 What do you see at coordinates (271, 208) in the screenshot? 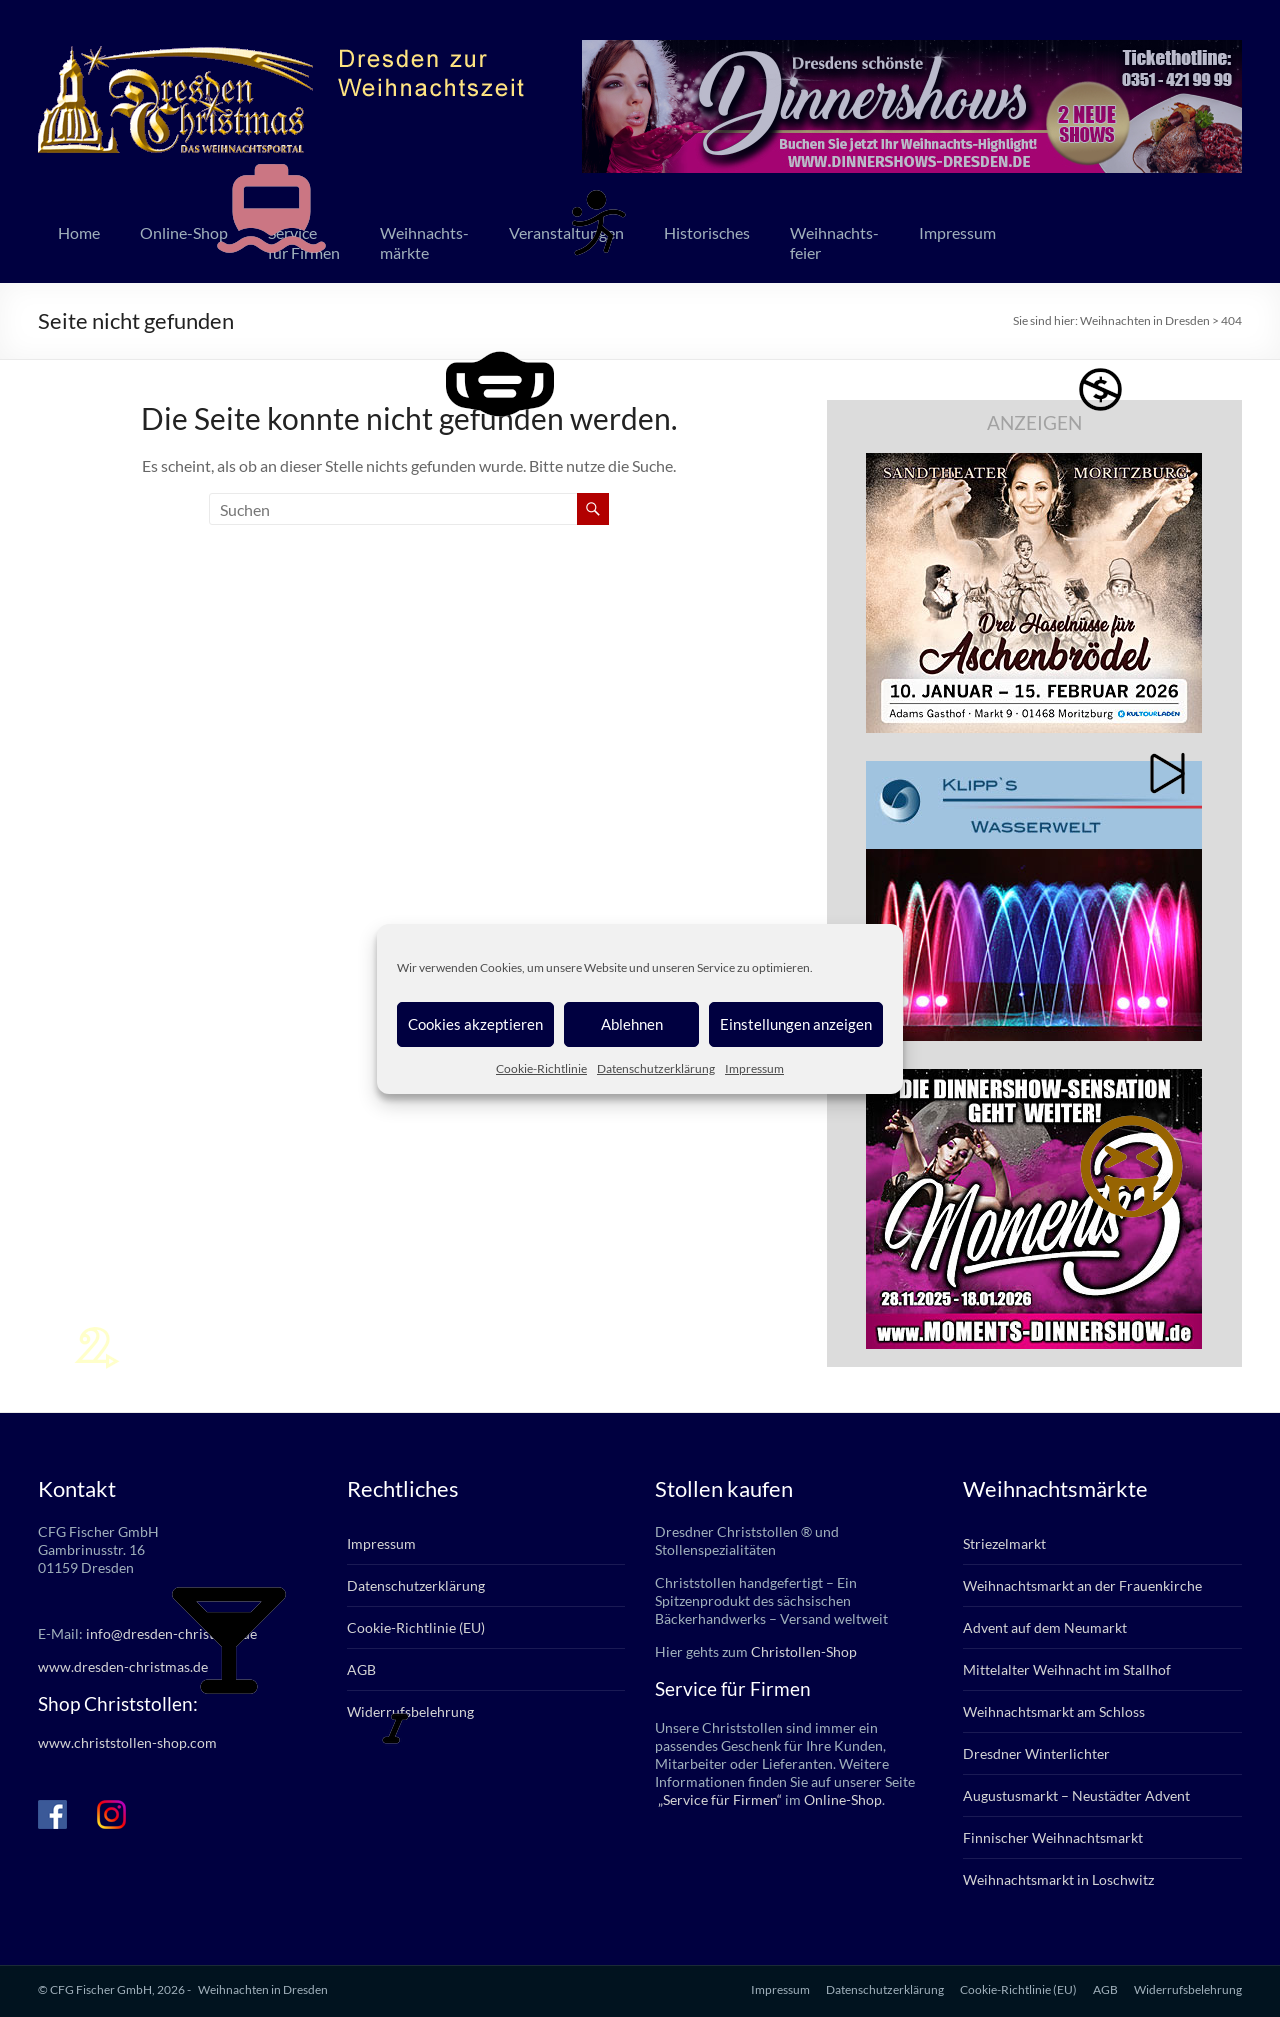
I see `ferry or boat transportation option` at bounding box center [271, 208].